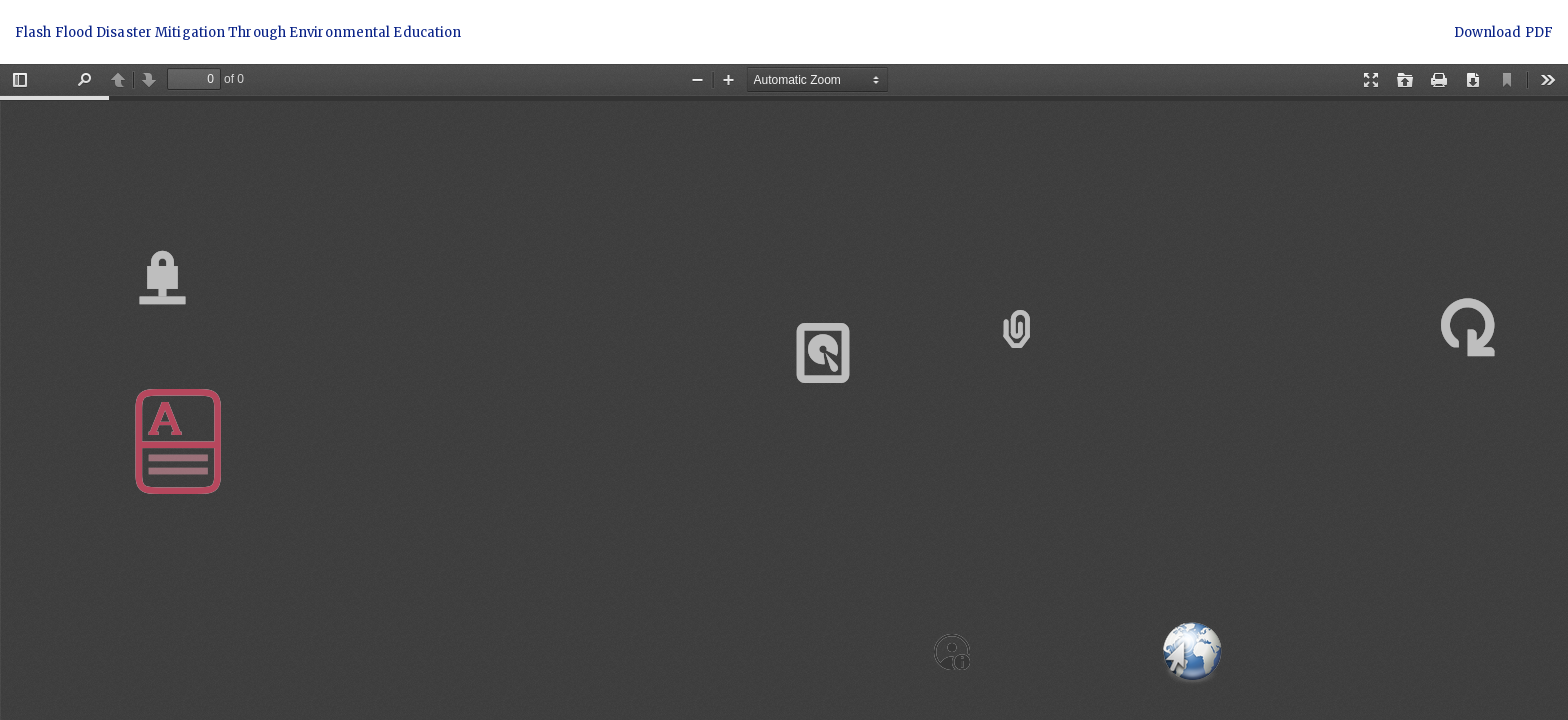 The image size is (1568, 720). What do you see at coordinates (375, 113) in the screenshot?
I see `manage online accounts and connected services` at bounding box center [375, 113].